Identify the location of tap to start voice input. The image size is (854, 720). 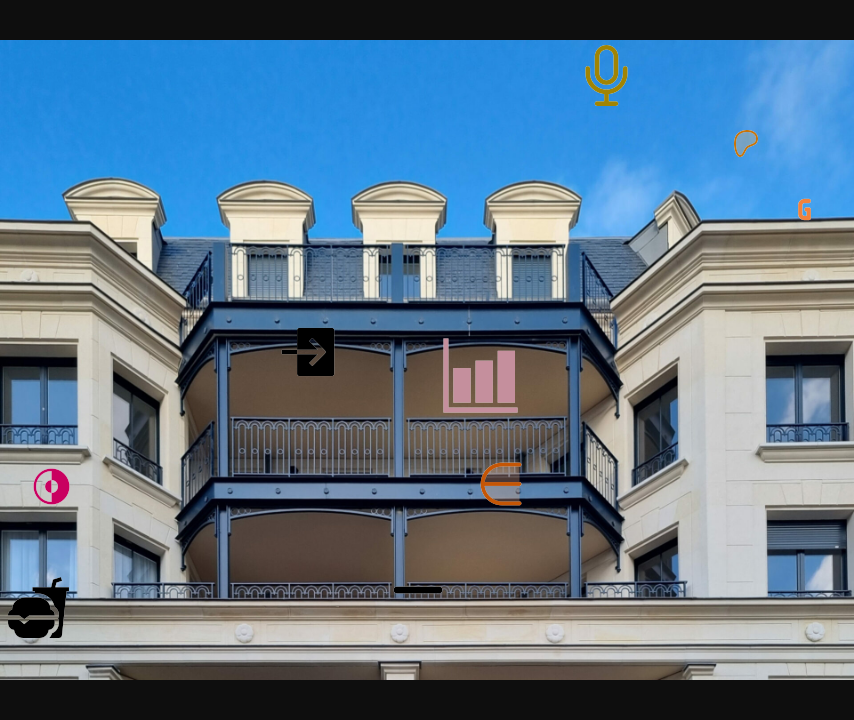
(606, 75).